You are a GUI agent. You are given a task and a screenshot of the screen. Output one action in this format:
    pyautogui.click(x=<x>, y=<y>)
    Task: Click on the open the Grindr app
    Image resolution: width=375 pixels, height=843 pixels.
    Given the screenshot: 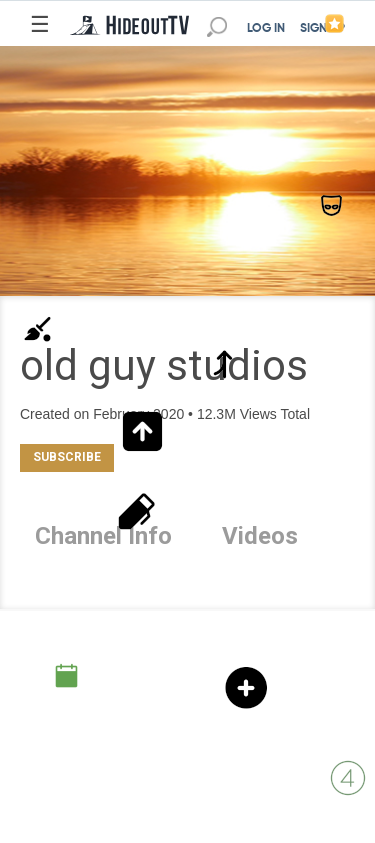 What is the action you would take?
    pyautogui.click(x=331, y=205)
    